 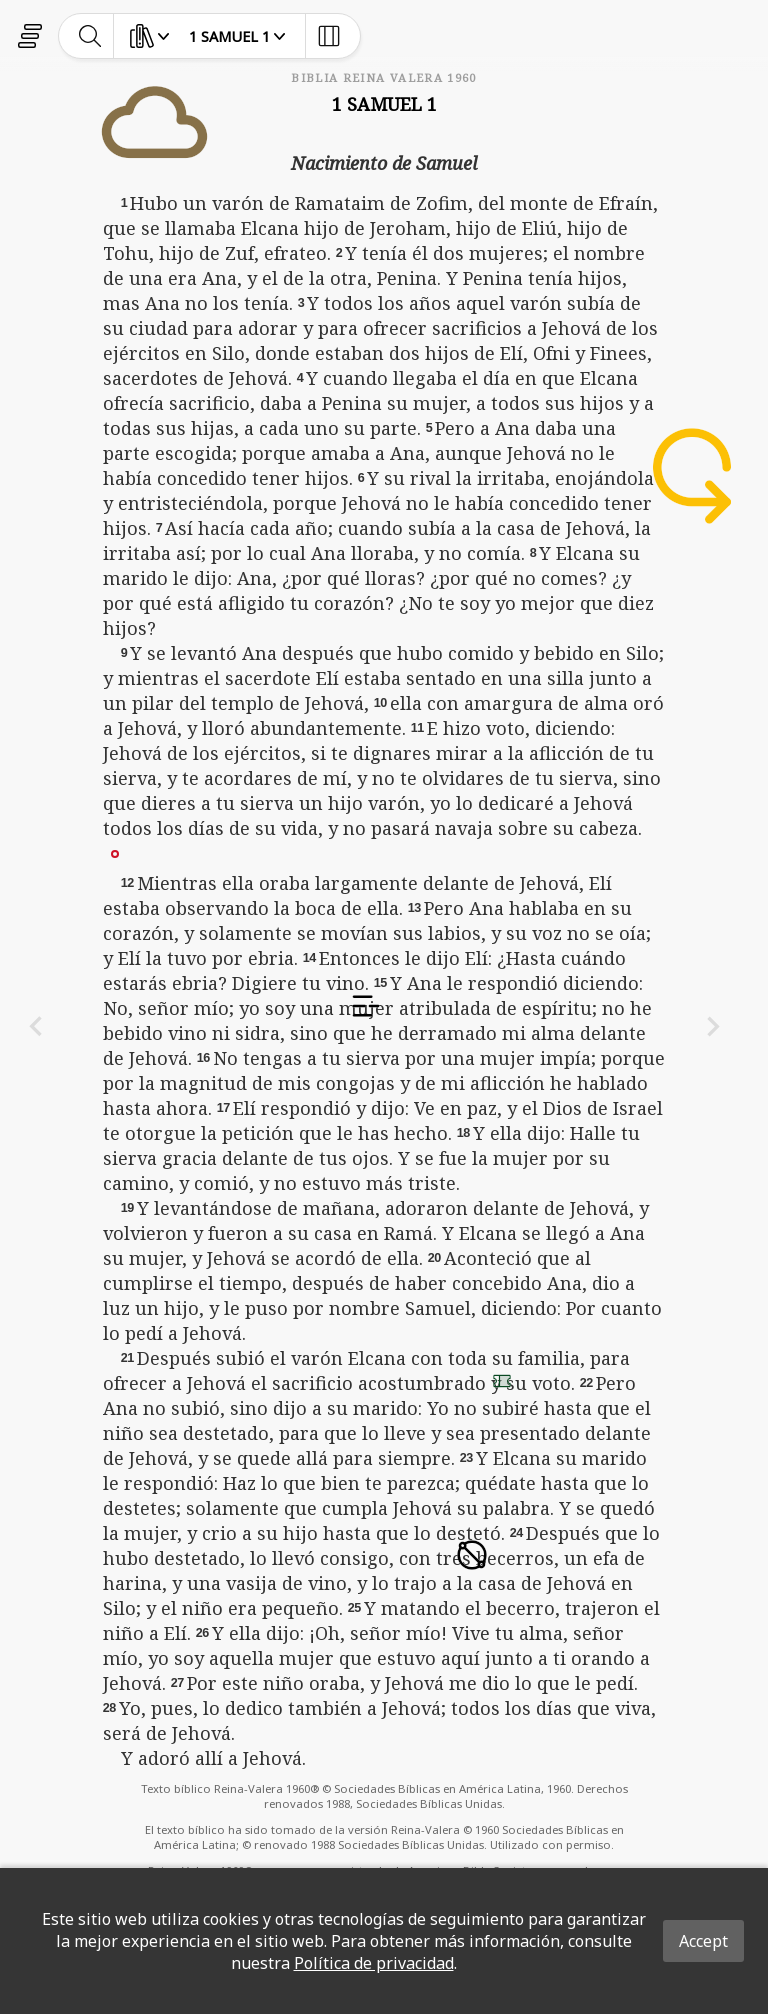 What do you see at coordinates (692, 476) in the screenshot?
I see `redo or repeat the previous action` at bounding box center [692, 476].